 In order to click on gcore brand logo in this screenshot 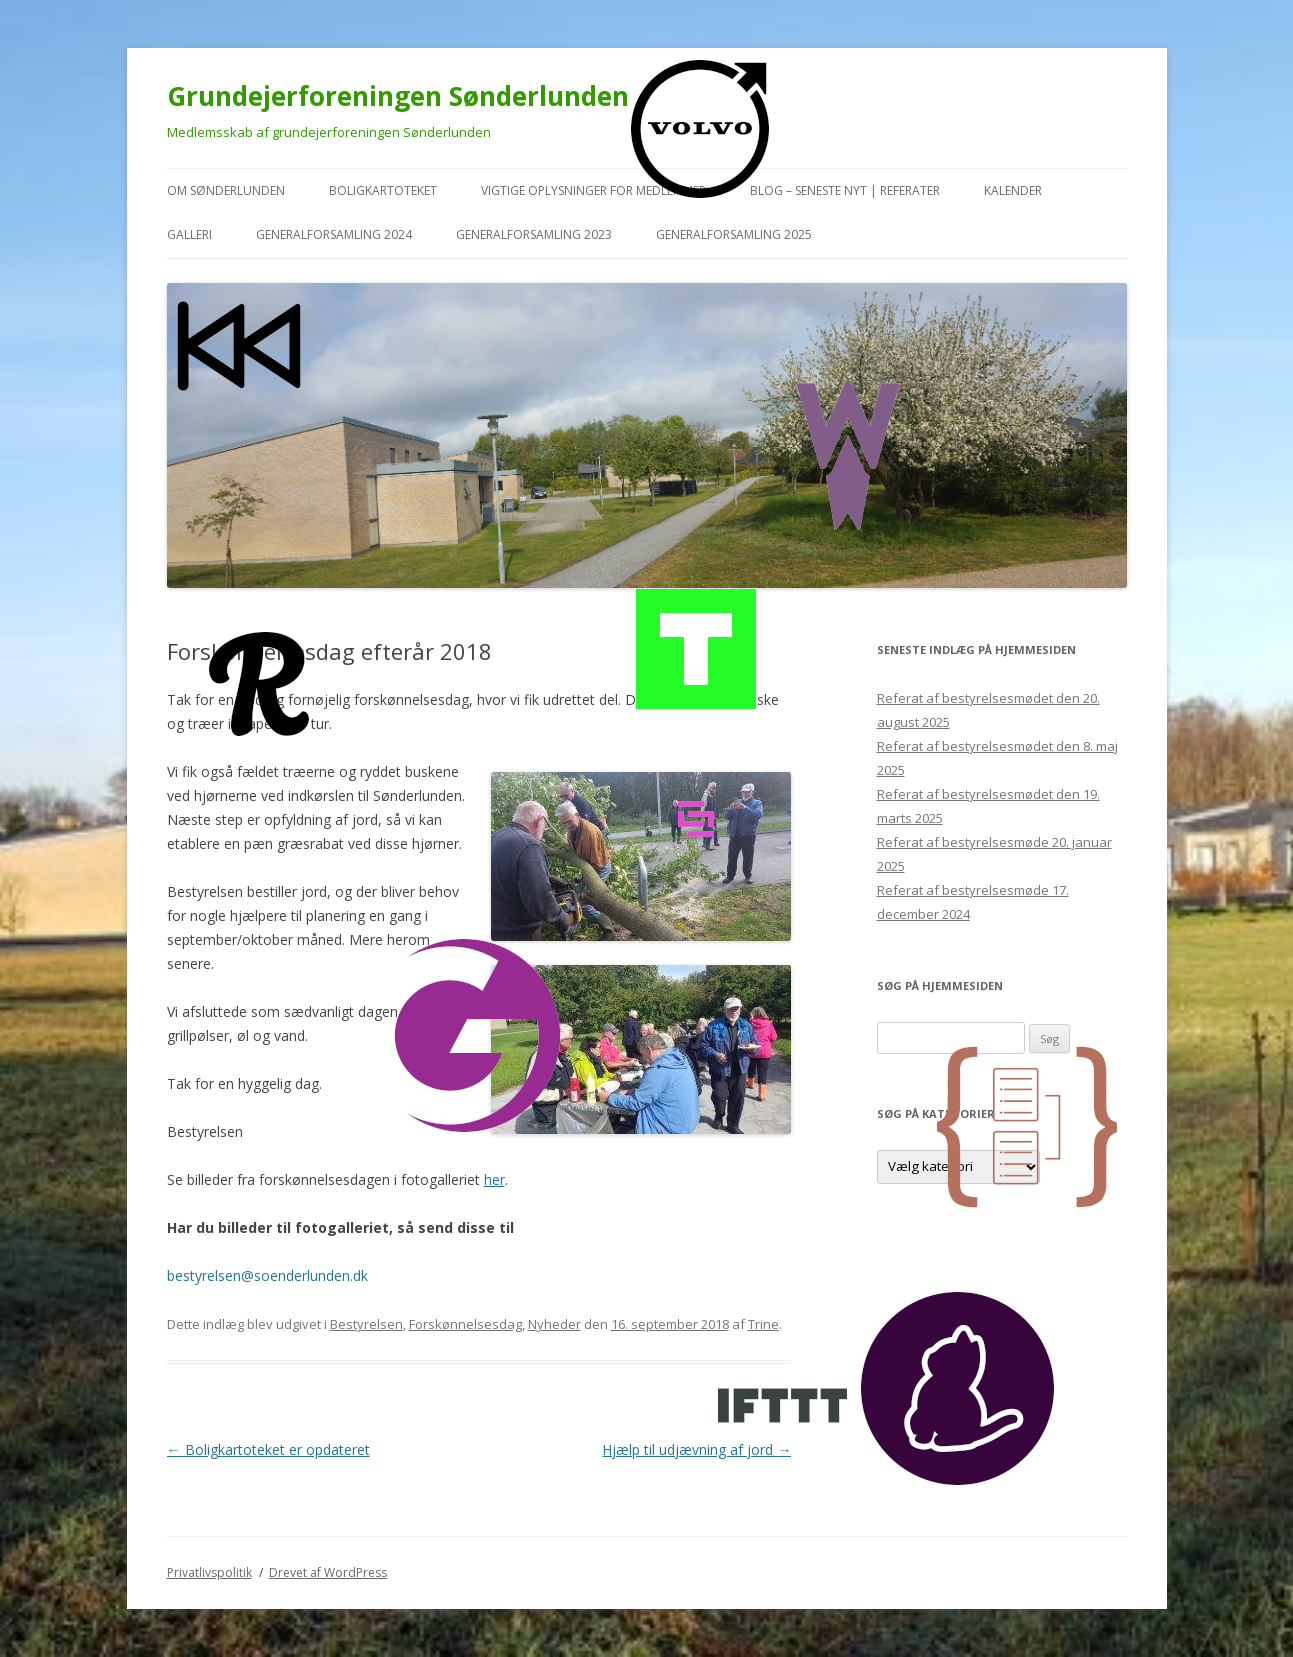, I will do `click(477, 1035)`.